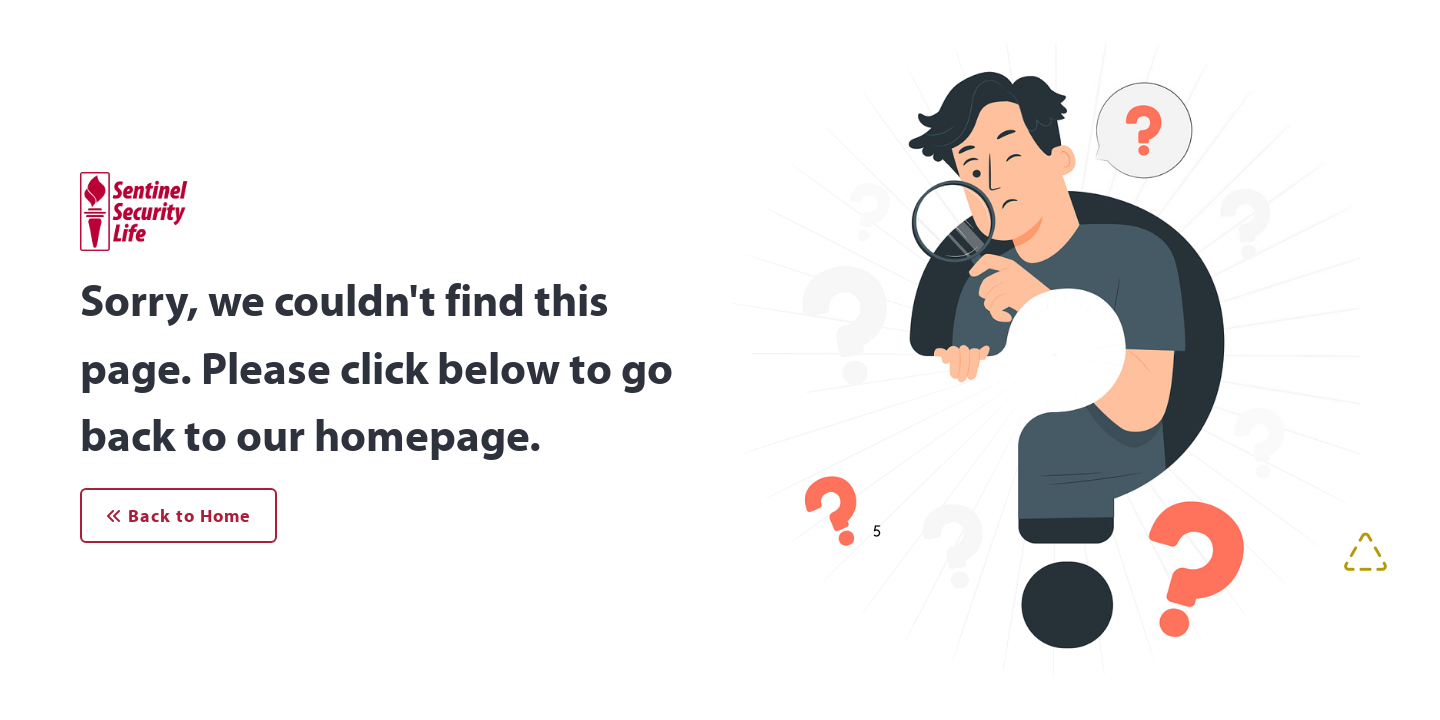 The image size is (1440, 720). What do you see at coordinates (877, 531) in the screenshot?
I see `indicates the number five in a list or sequence` at bounding box center [877, 531].